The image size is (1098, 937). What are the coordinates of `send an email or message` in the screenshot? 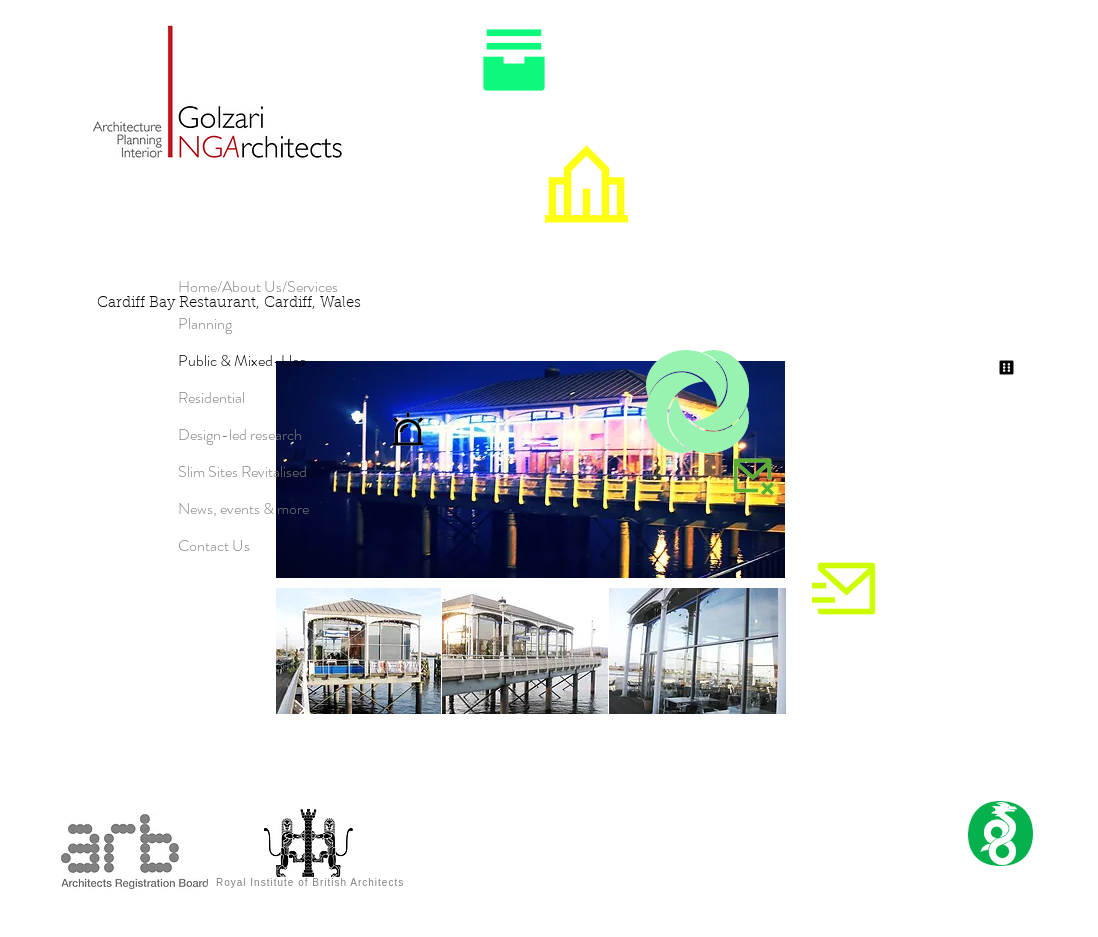 It's located at (846, 588).